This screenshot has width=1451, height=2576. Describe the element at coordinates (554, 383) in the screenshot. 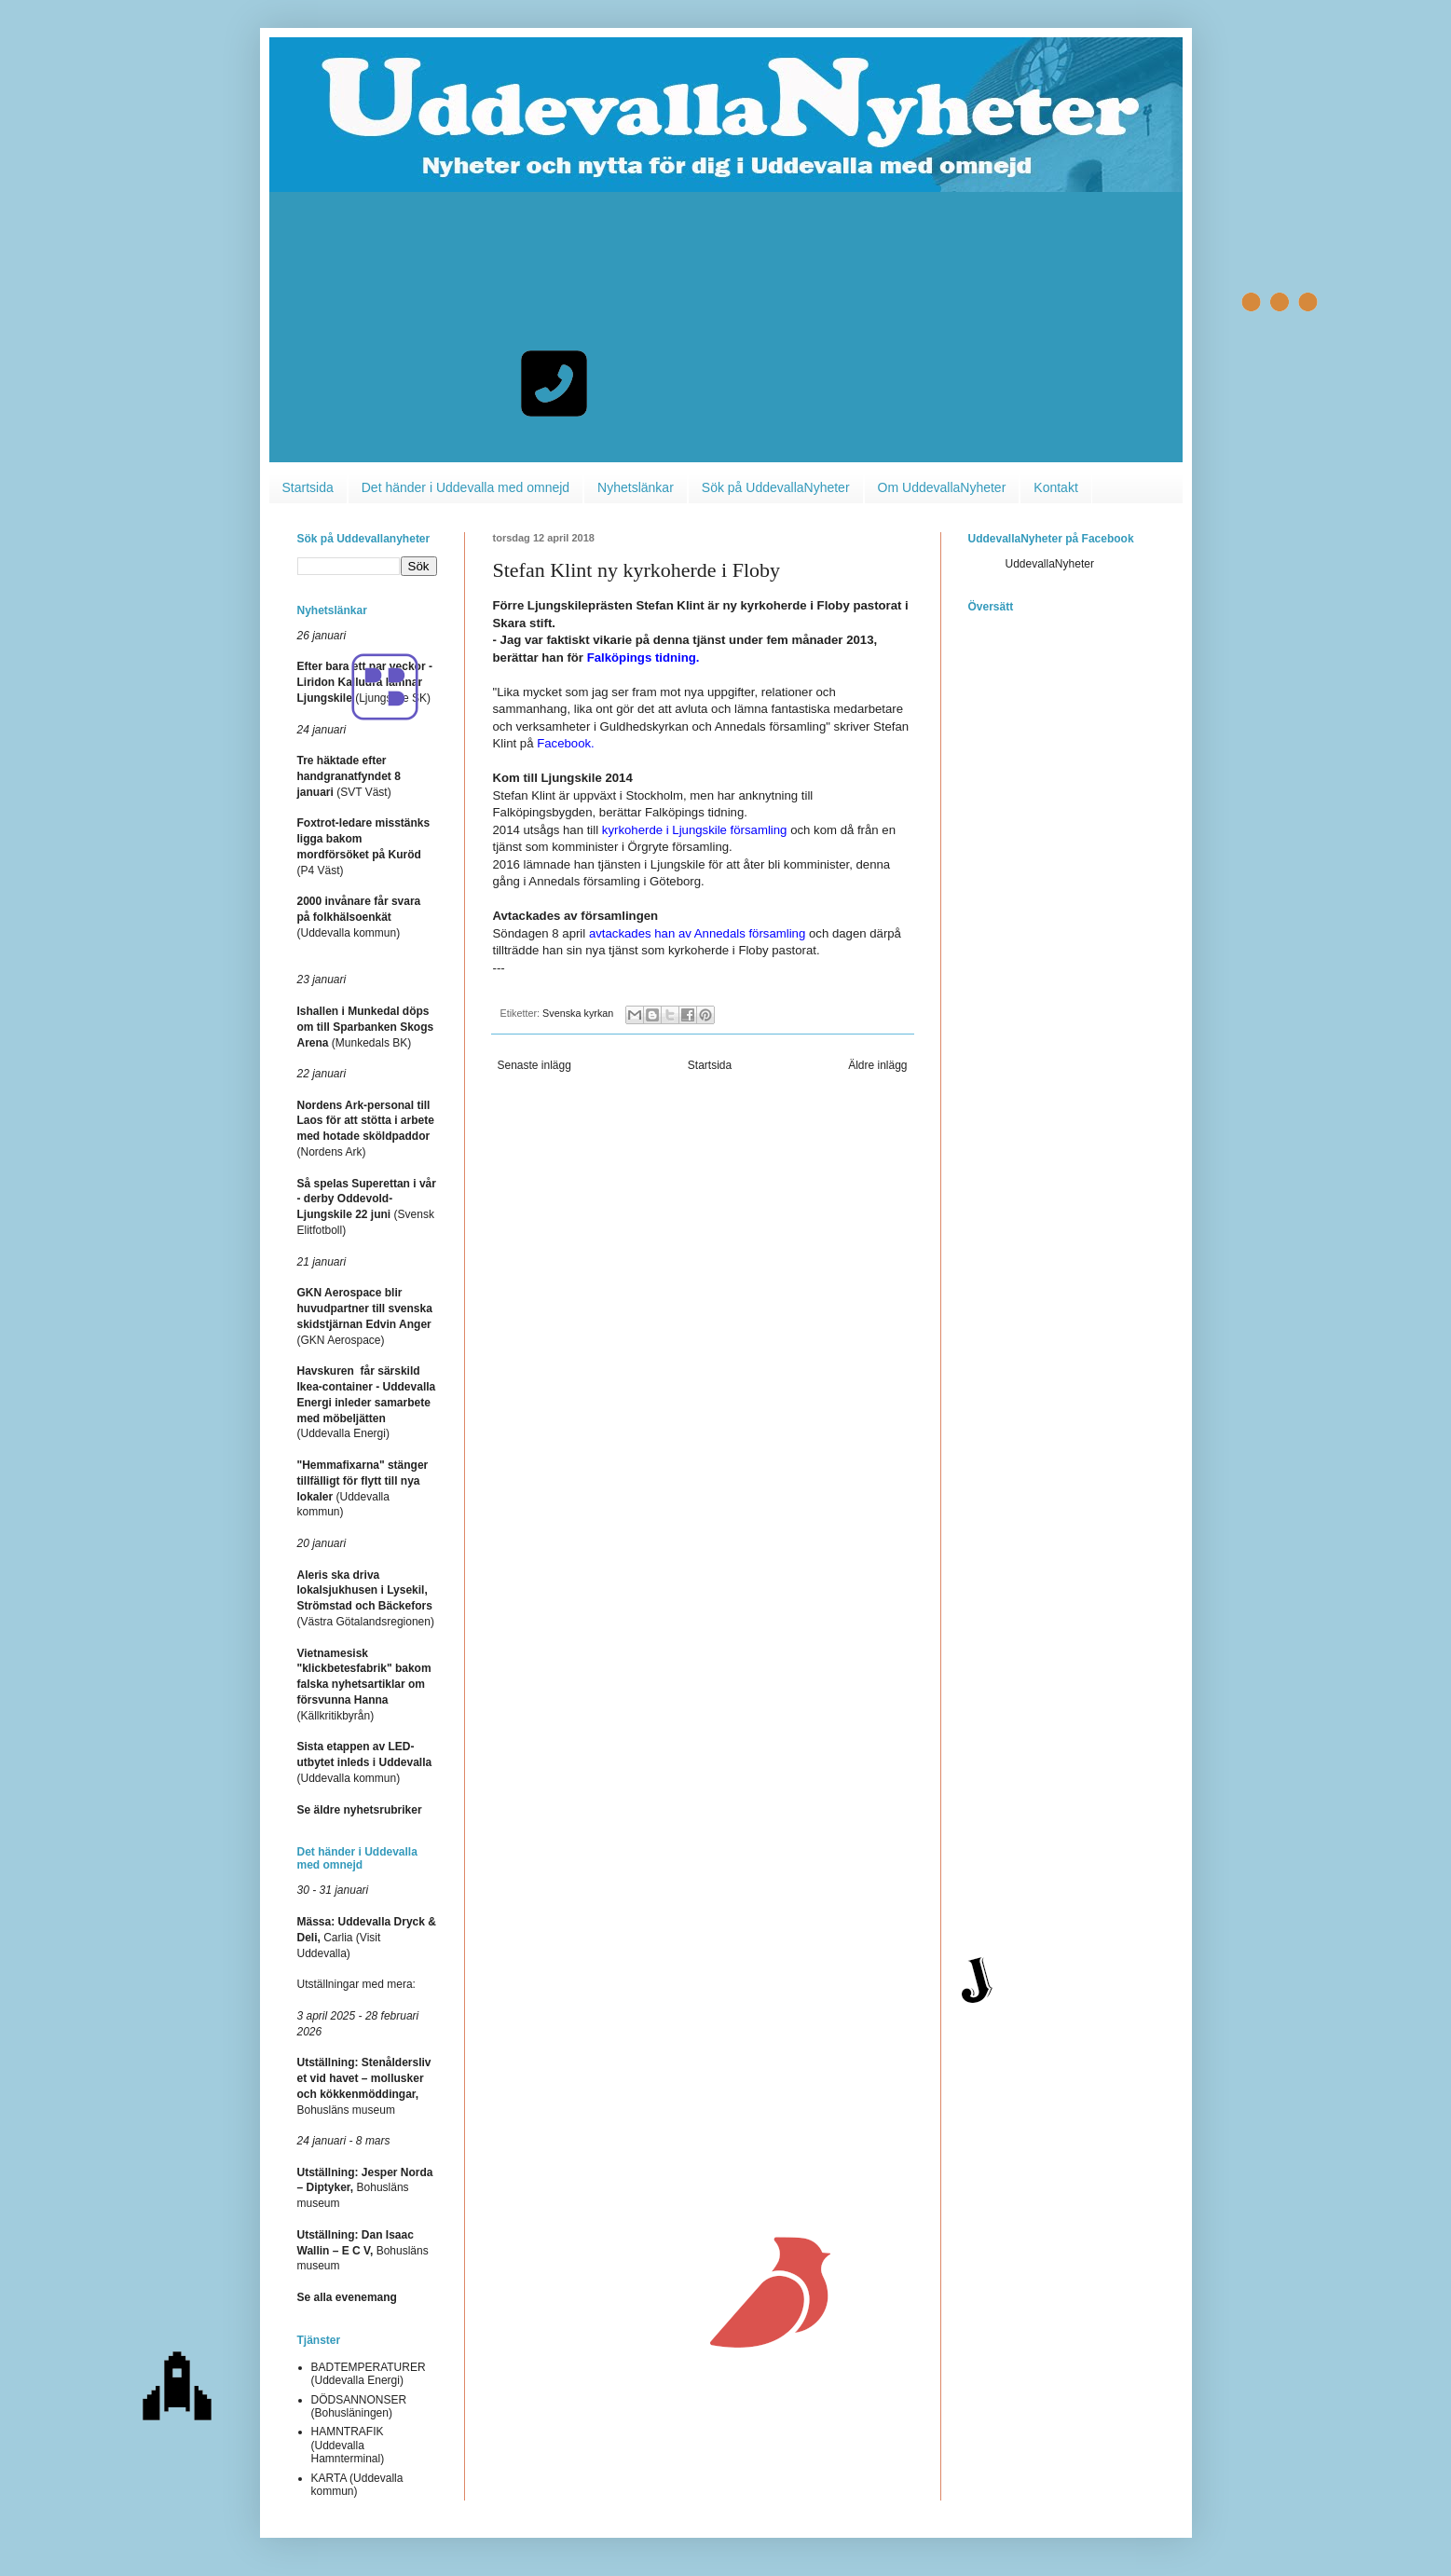

I see `tap to make a phone call` at that location.